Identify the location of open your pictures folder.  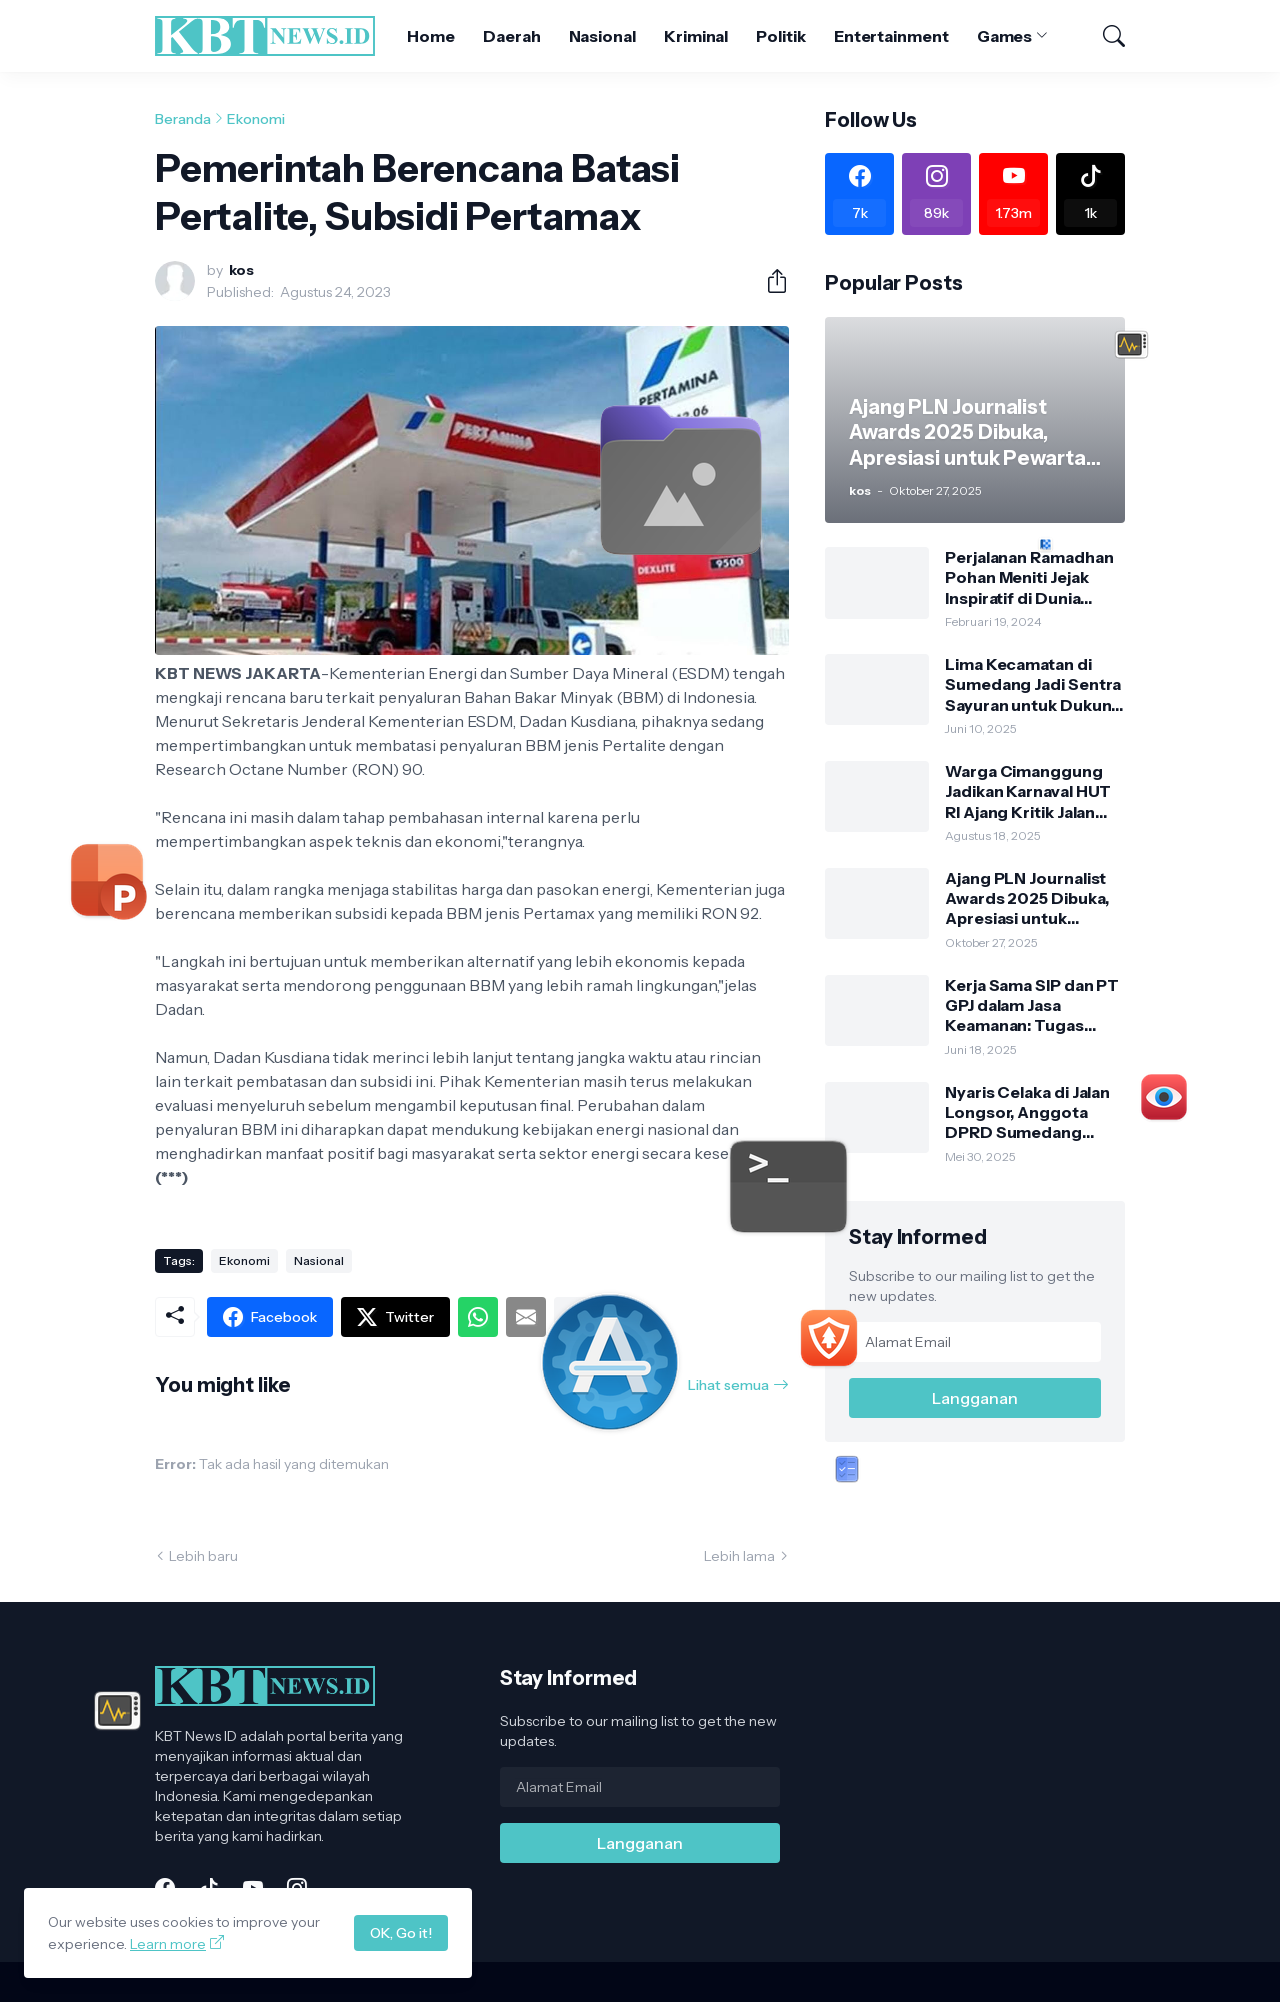
(681, 480).